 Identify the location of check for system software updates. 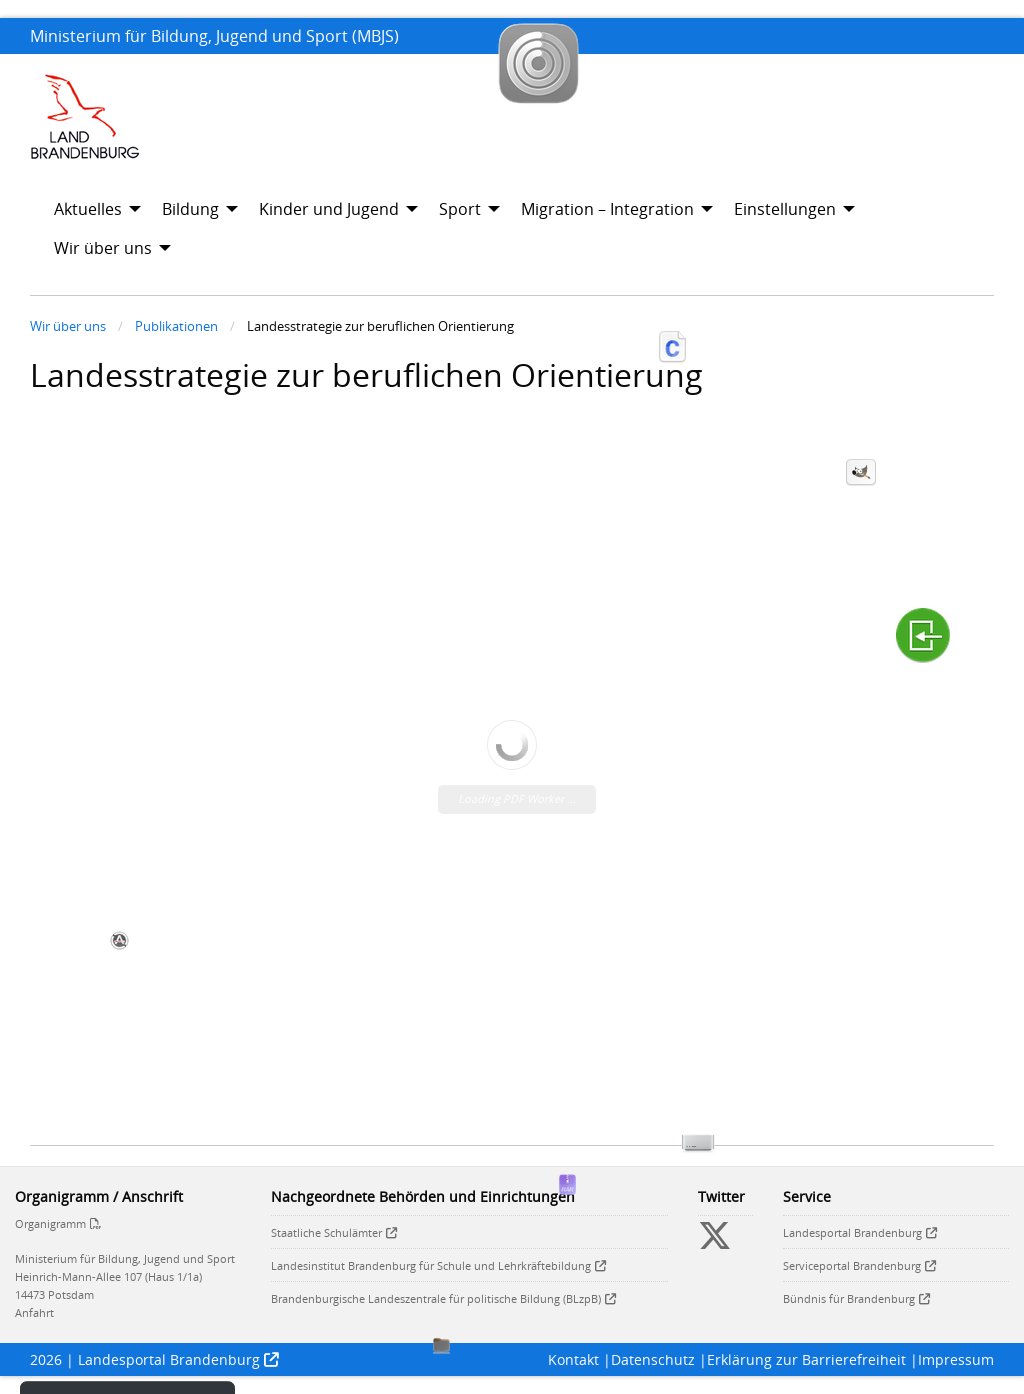
(119, 940).